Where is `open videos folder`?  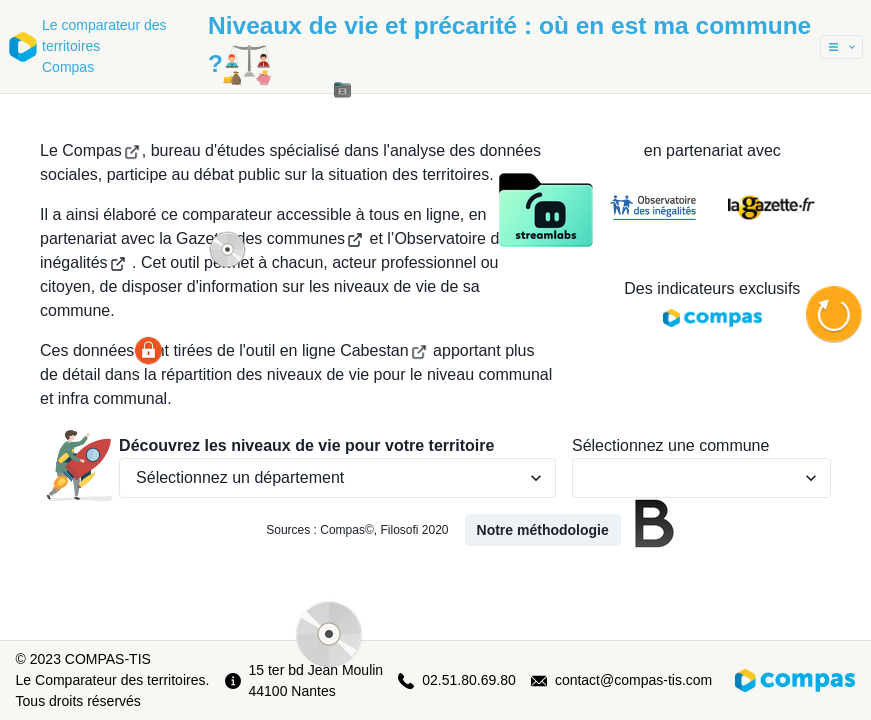 open videos folder is located at coordinates (342, 89).